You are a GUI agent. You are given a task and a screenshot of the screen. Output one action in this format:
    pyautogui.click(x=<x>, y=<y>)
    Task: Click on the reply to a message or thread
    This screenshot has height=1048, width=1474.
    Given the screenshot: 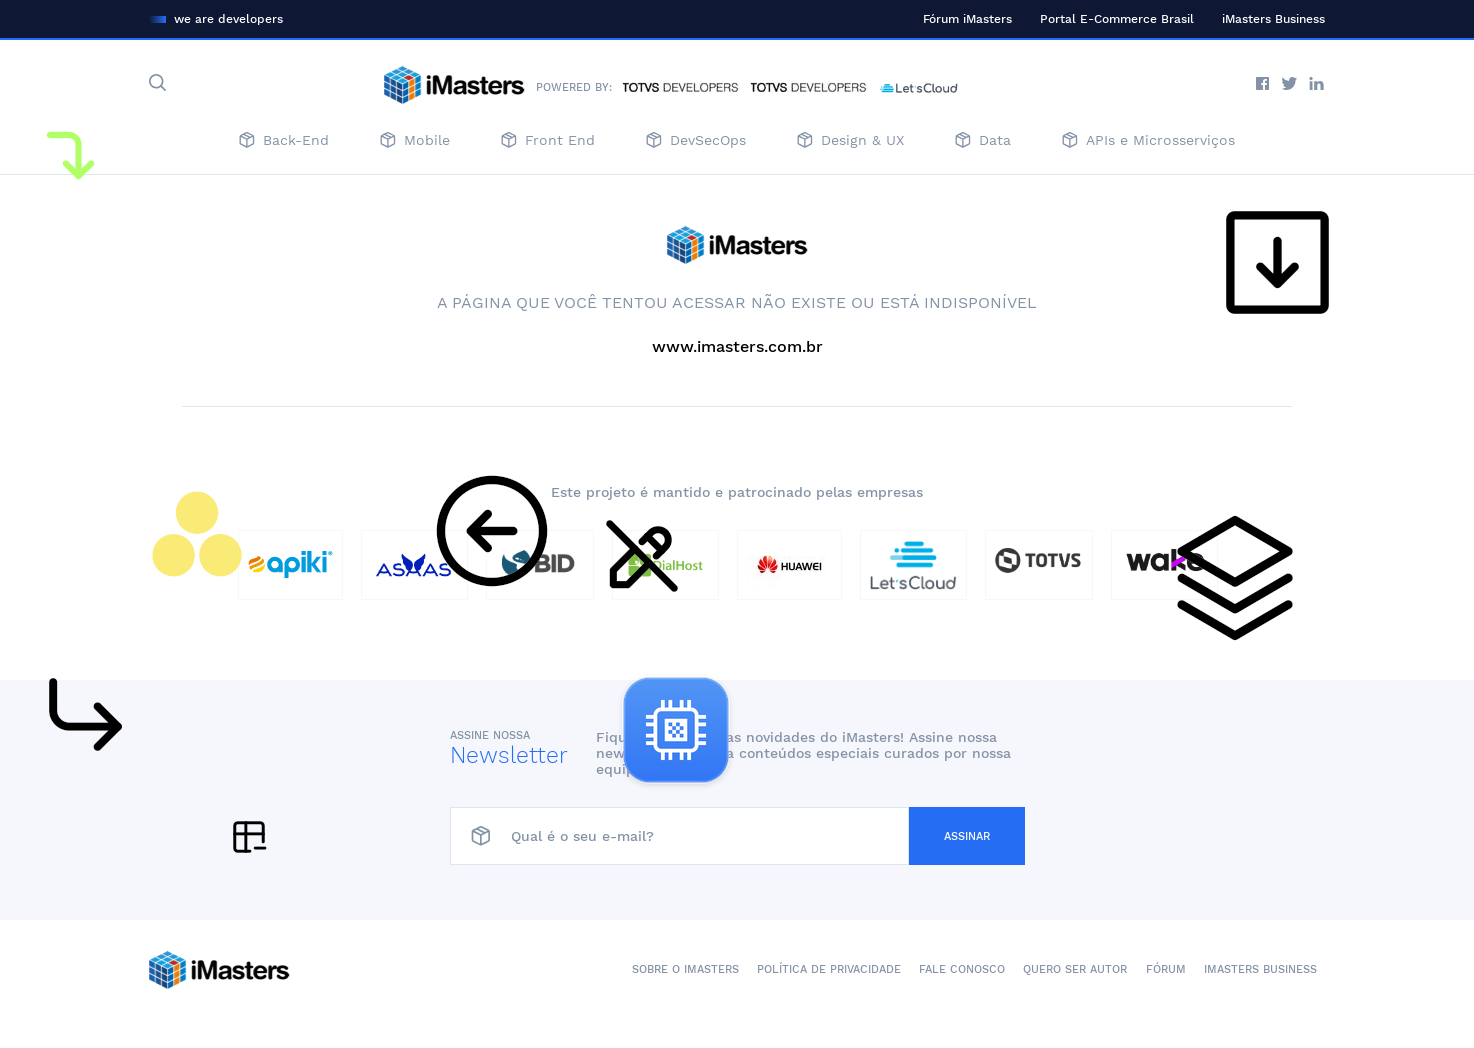 What is the action you would take?
    pyautogui.click(x=85, y=714)
    